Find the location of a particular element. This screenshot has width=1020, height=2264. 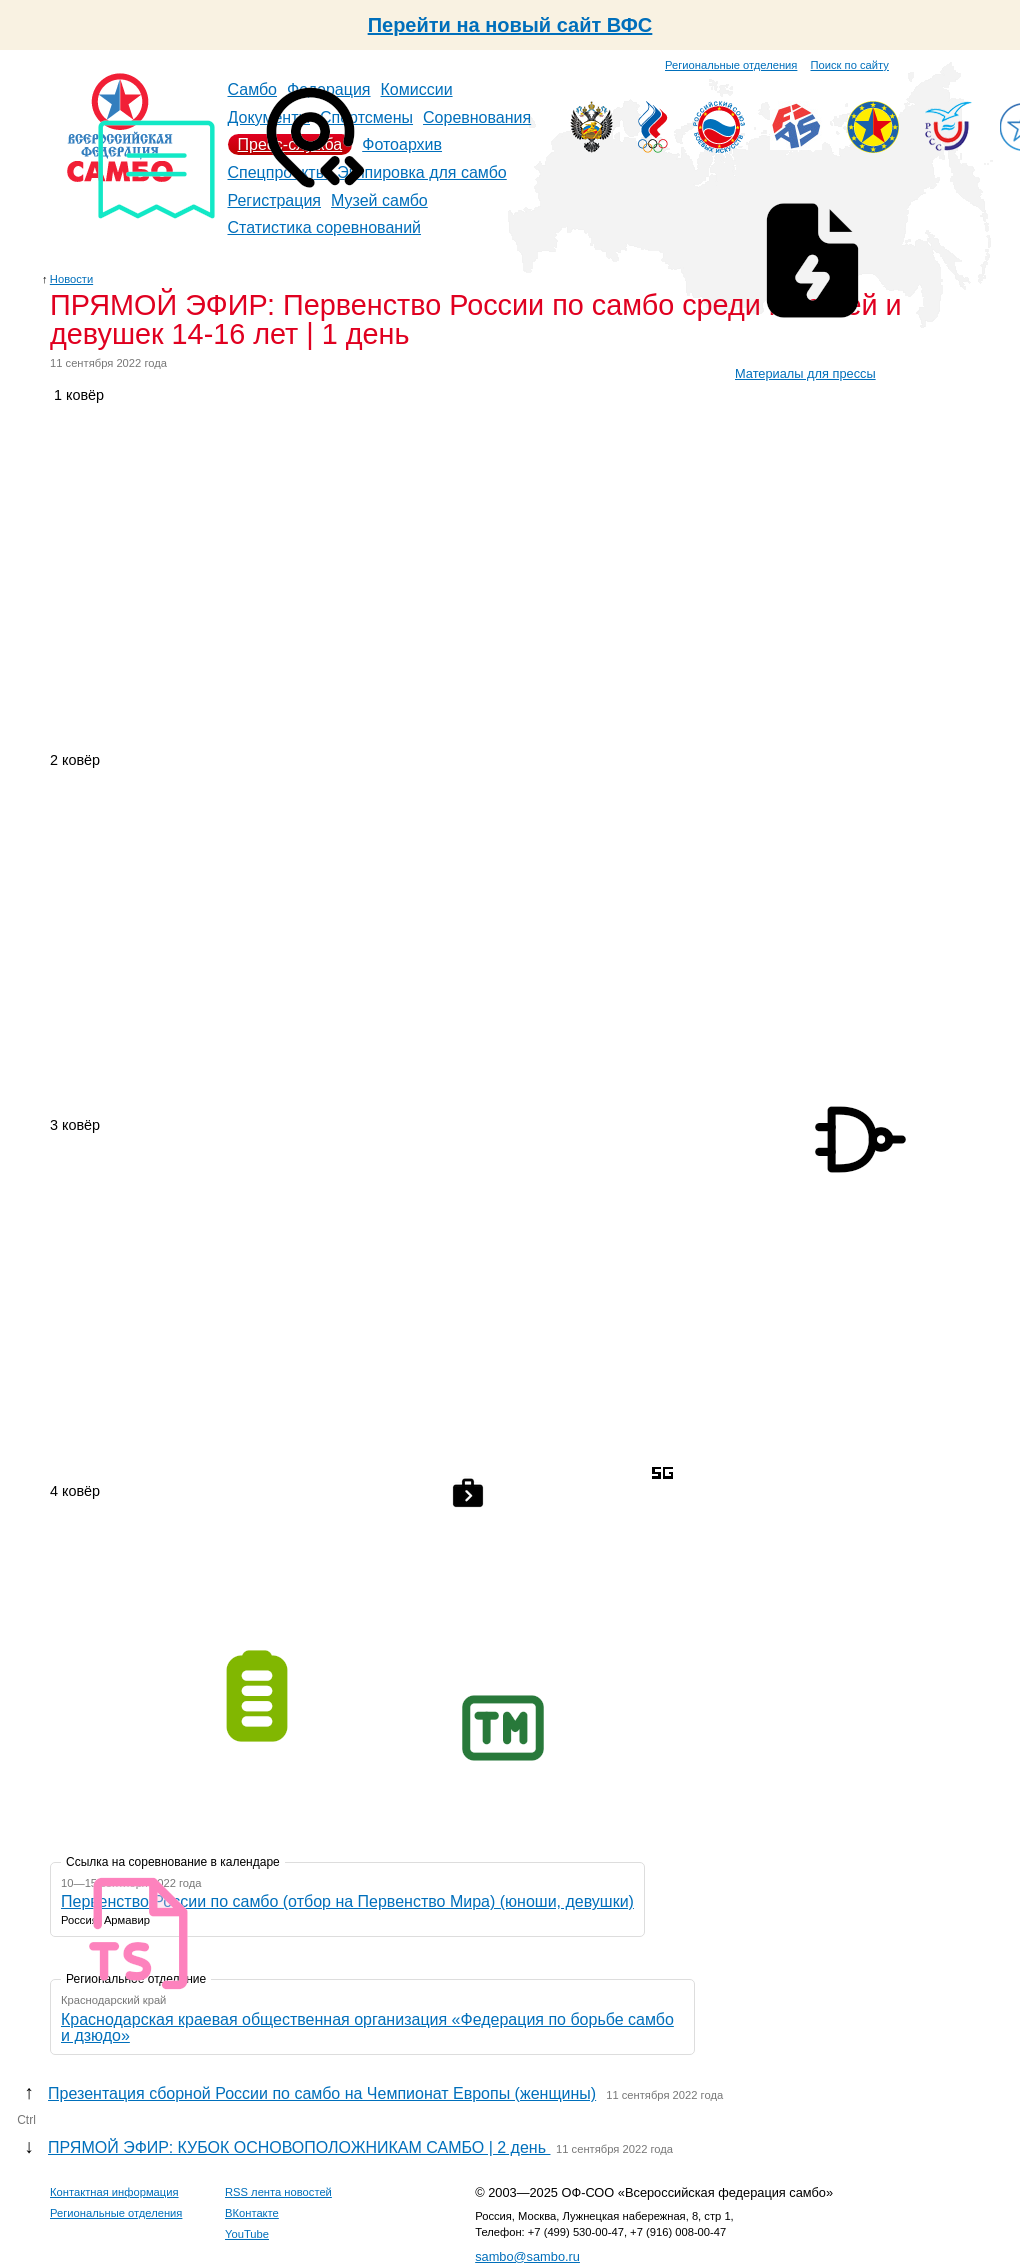

schedule task for next week is located at coordinates (468, 1492).